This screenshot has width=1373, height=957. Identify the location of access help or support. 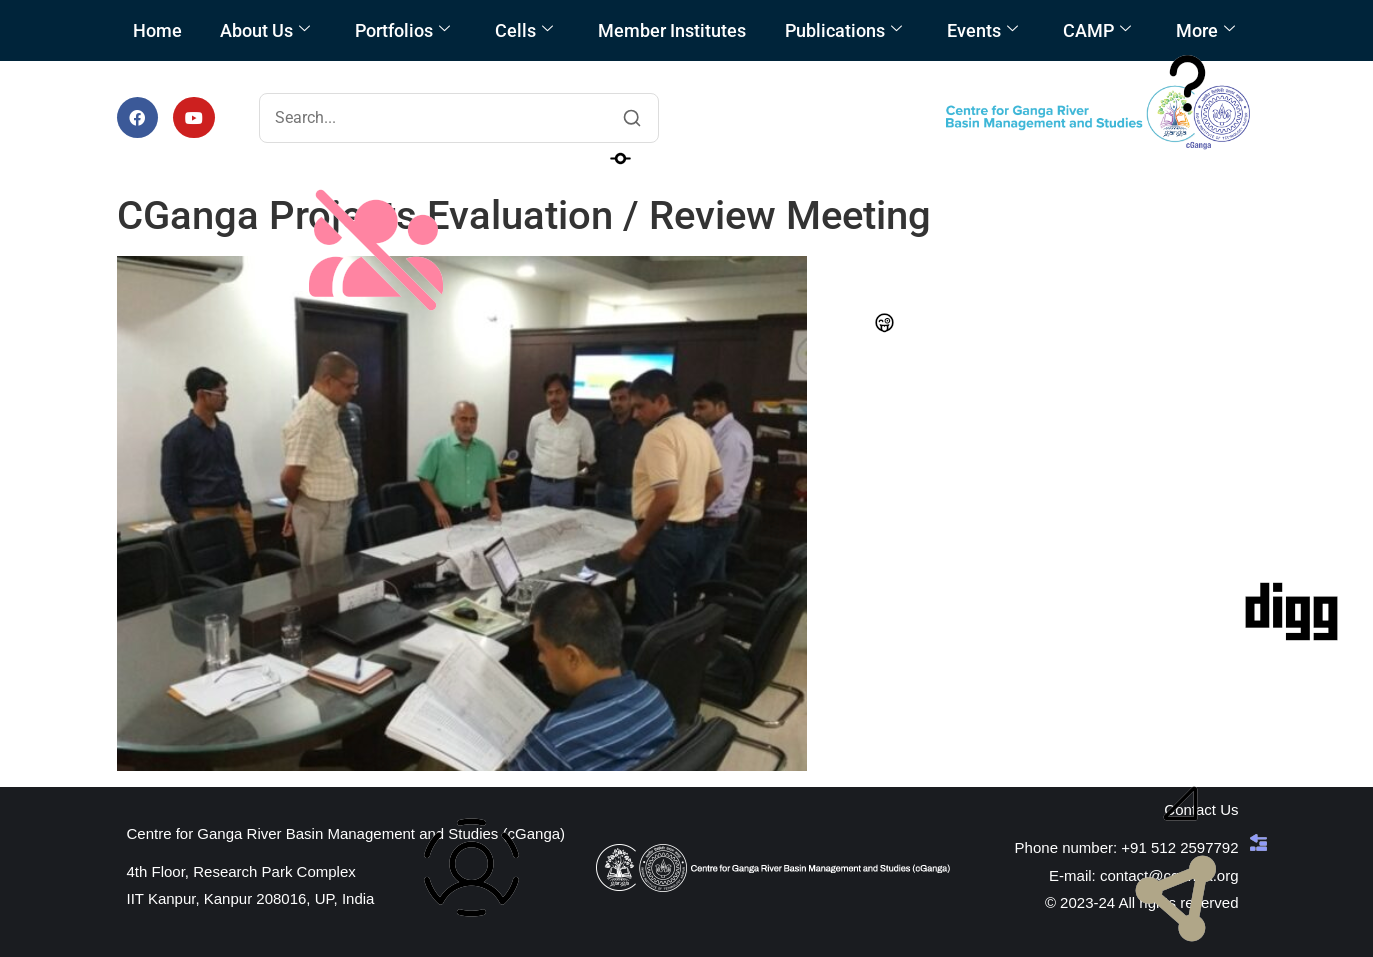
(1187, 83).